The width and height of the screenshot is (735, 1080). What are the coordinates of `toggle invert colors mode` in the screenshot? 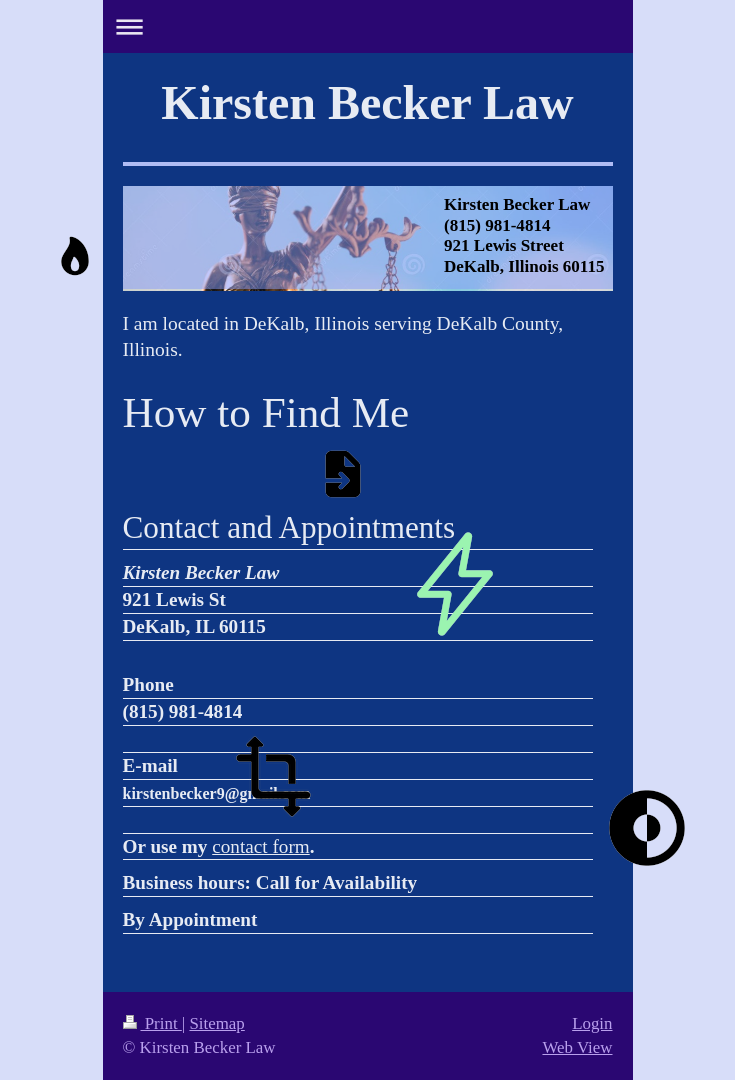 It's located at (647, 828).